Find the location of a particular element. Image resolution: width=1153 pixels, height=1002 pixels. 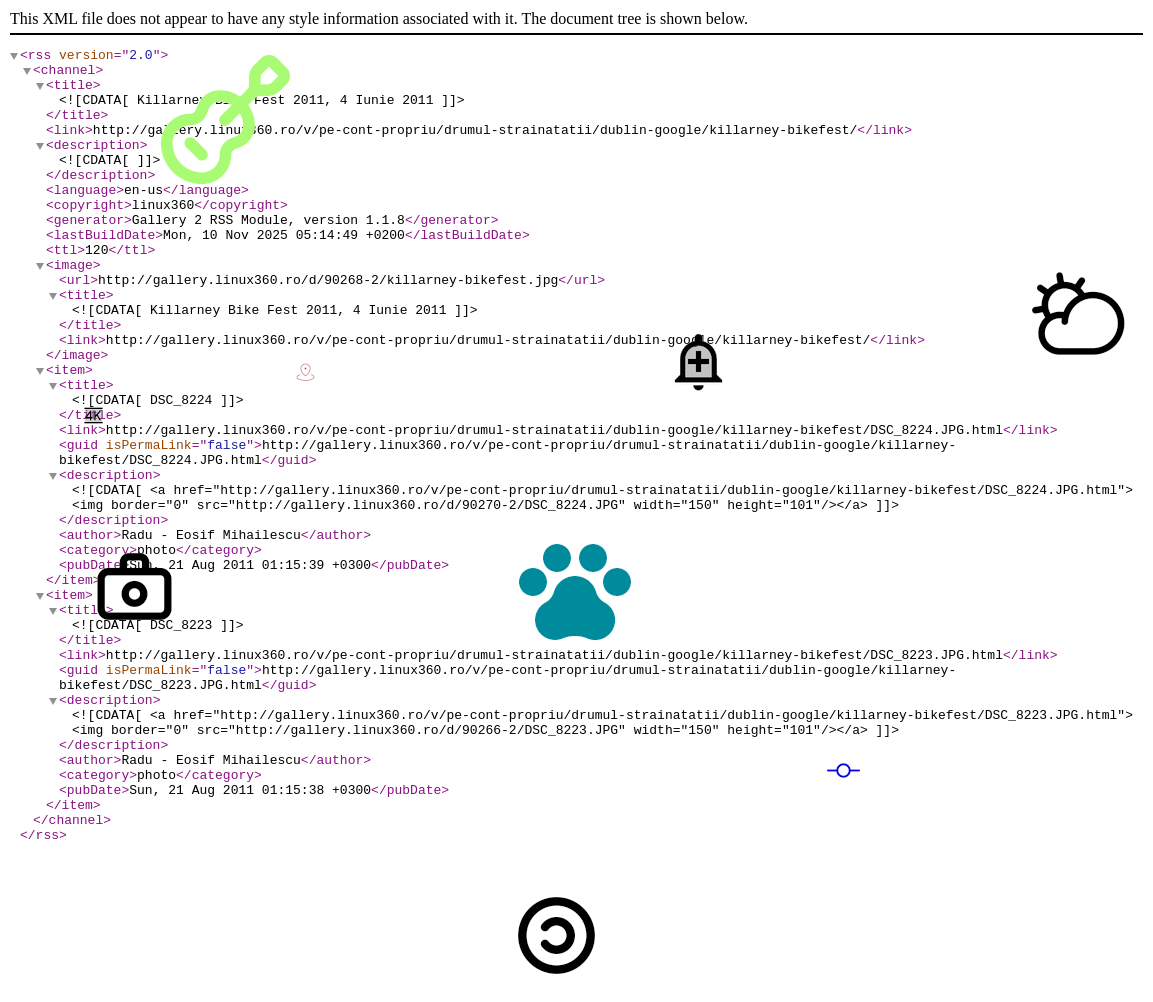

view location area or zone on map is located at coordinates (305, 372).